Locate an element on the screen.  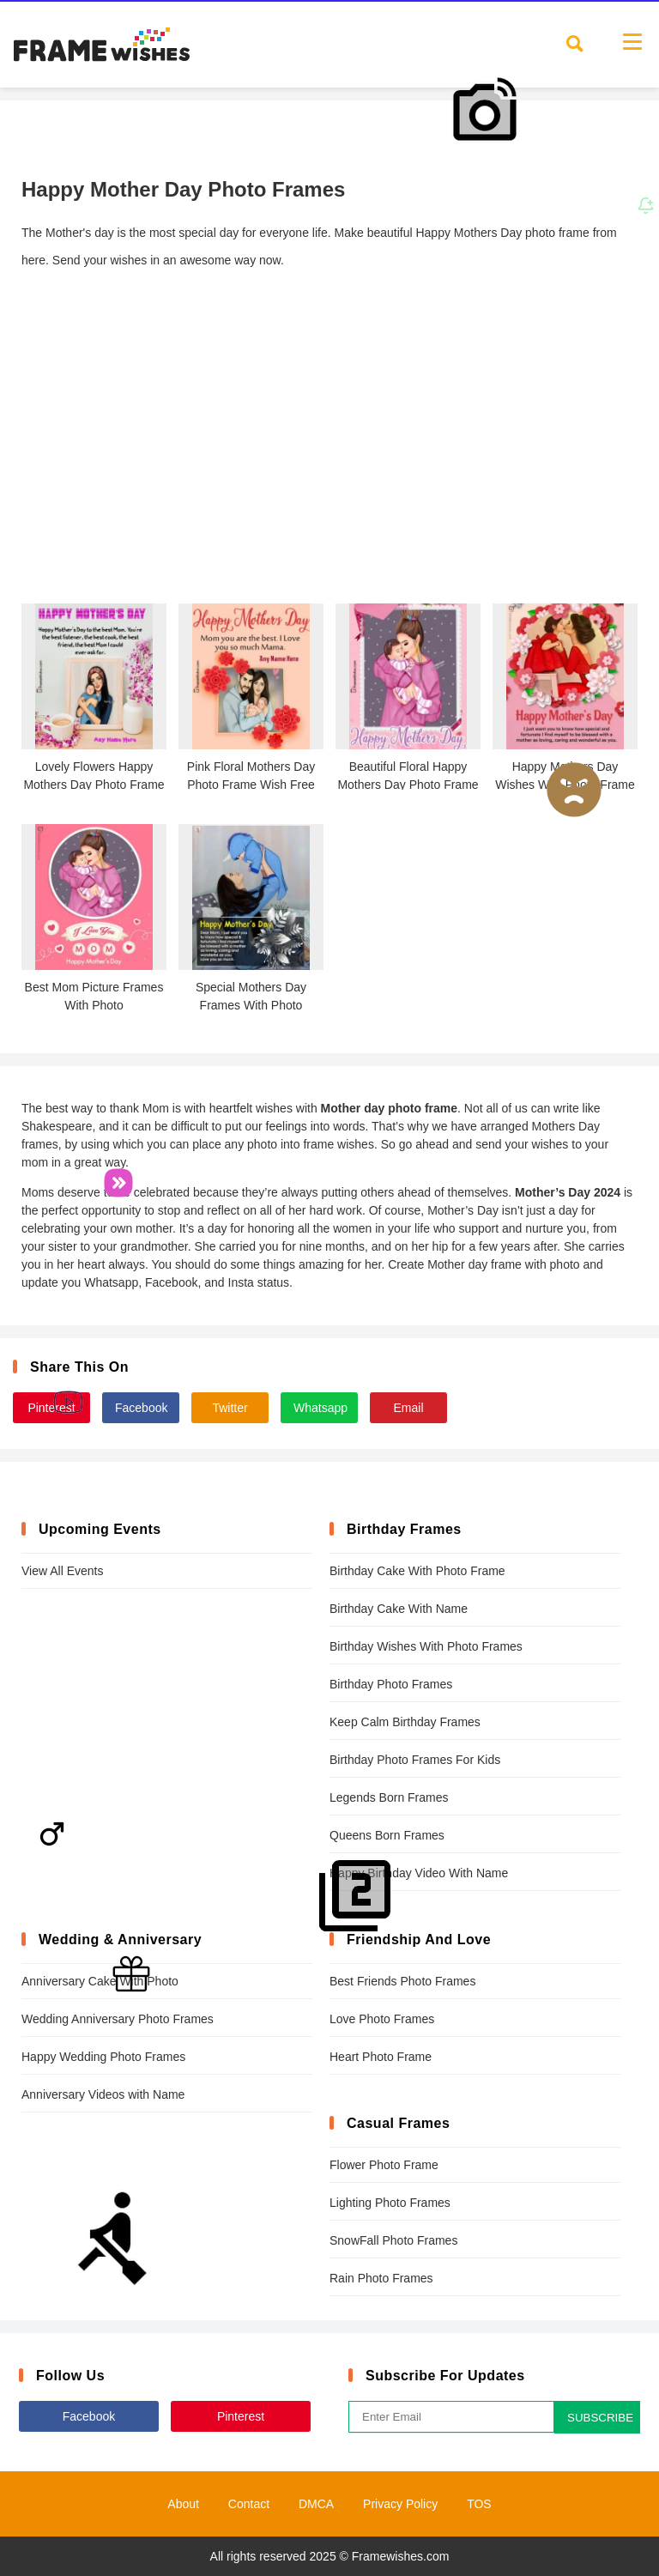
connect to a wireless or linked camera device is located at coordinates (485, 109).